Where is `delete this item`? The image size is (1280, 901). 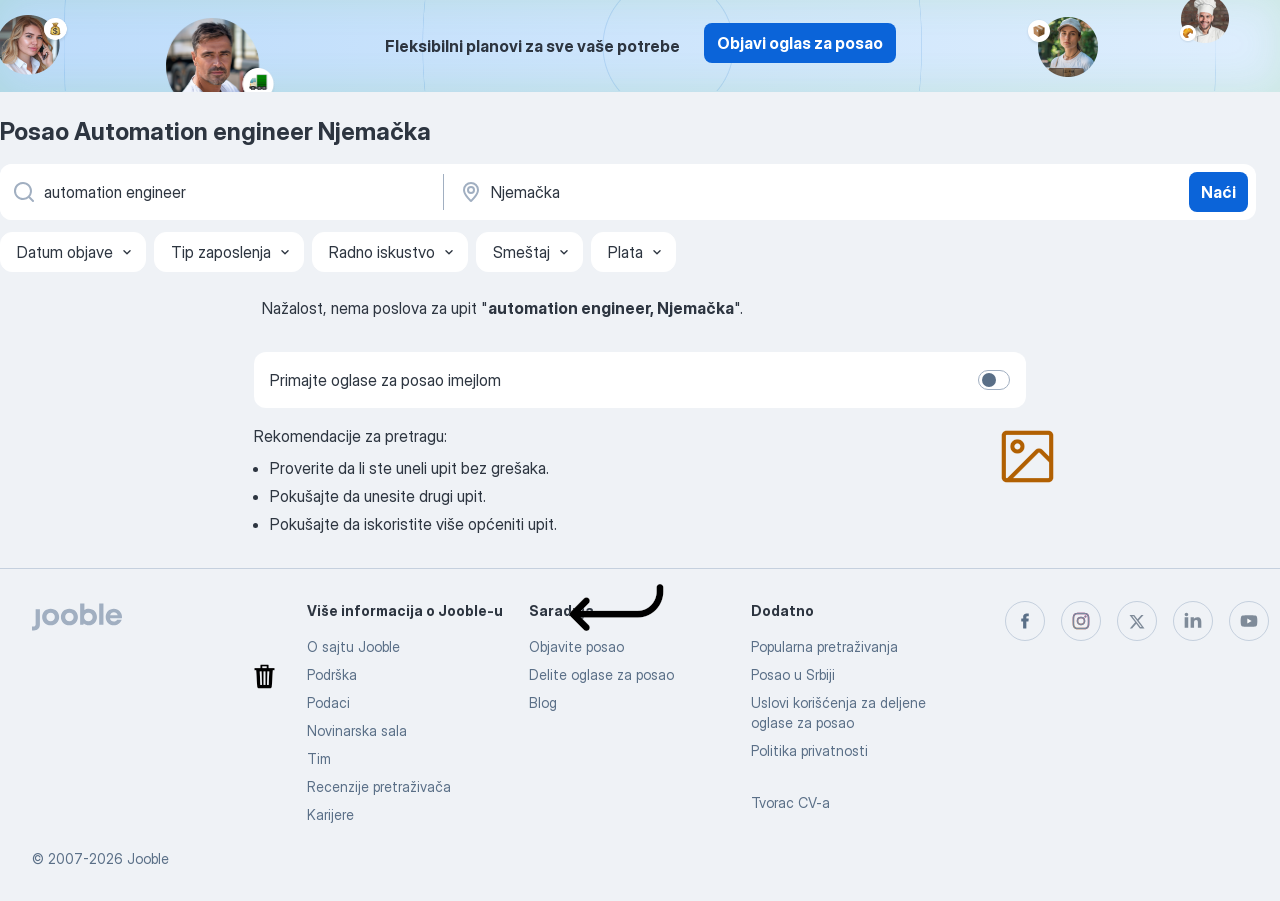
delete this item is located at coordinates (264, 676).